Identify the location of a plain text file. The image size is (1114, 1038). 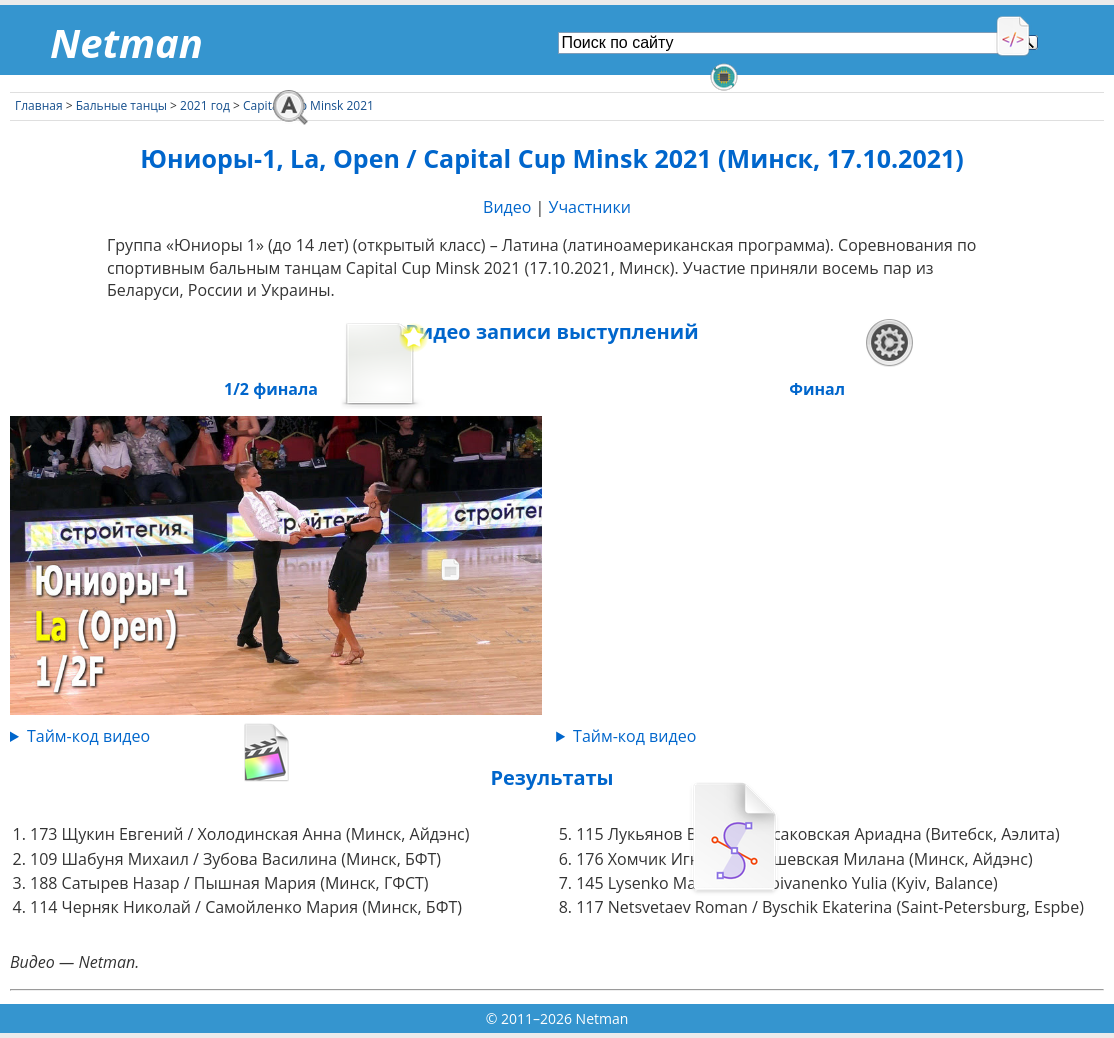
(450, 569).